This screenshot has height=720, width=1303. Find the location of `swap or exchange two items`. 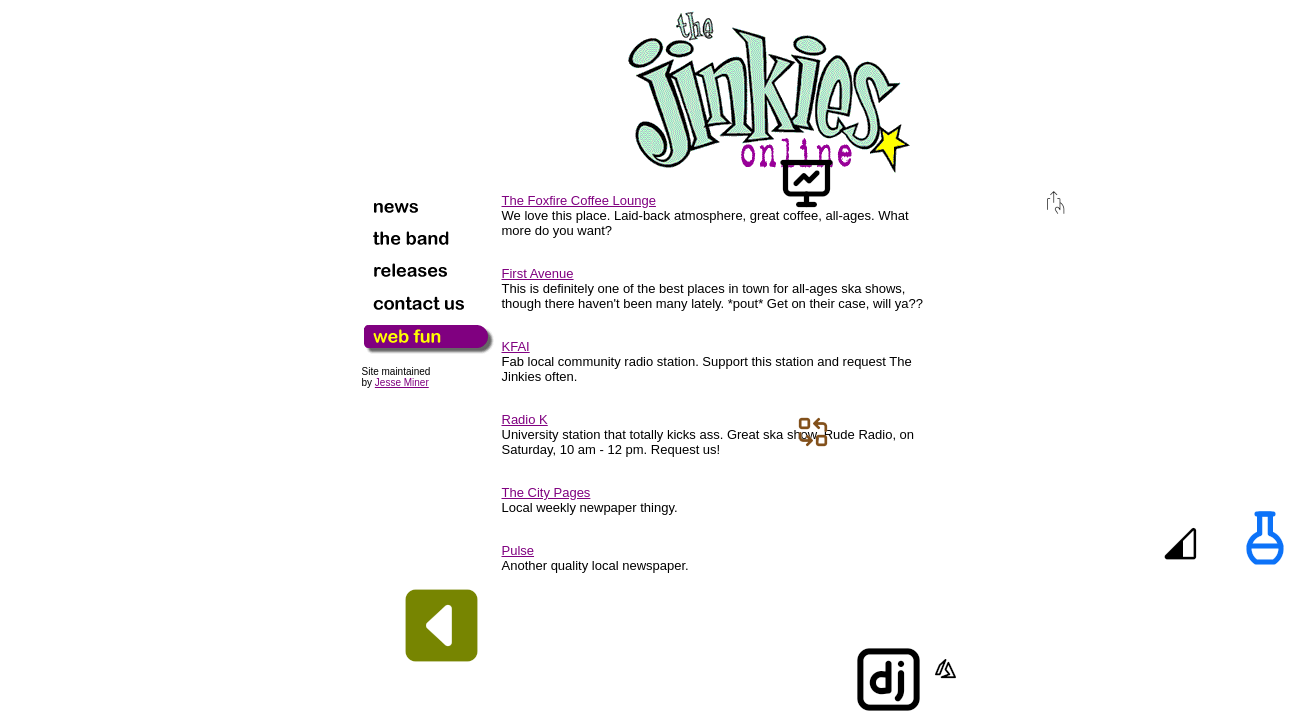

swap or exchange two items is located at coordinates (813, 432).